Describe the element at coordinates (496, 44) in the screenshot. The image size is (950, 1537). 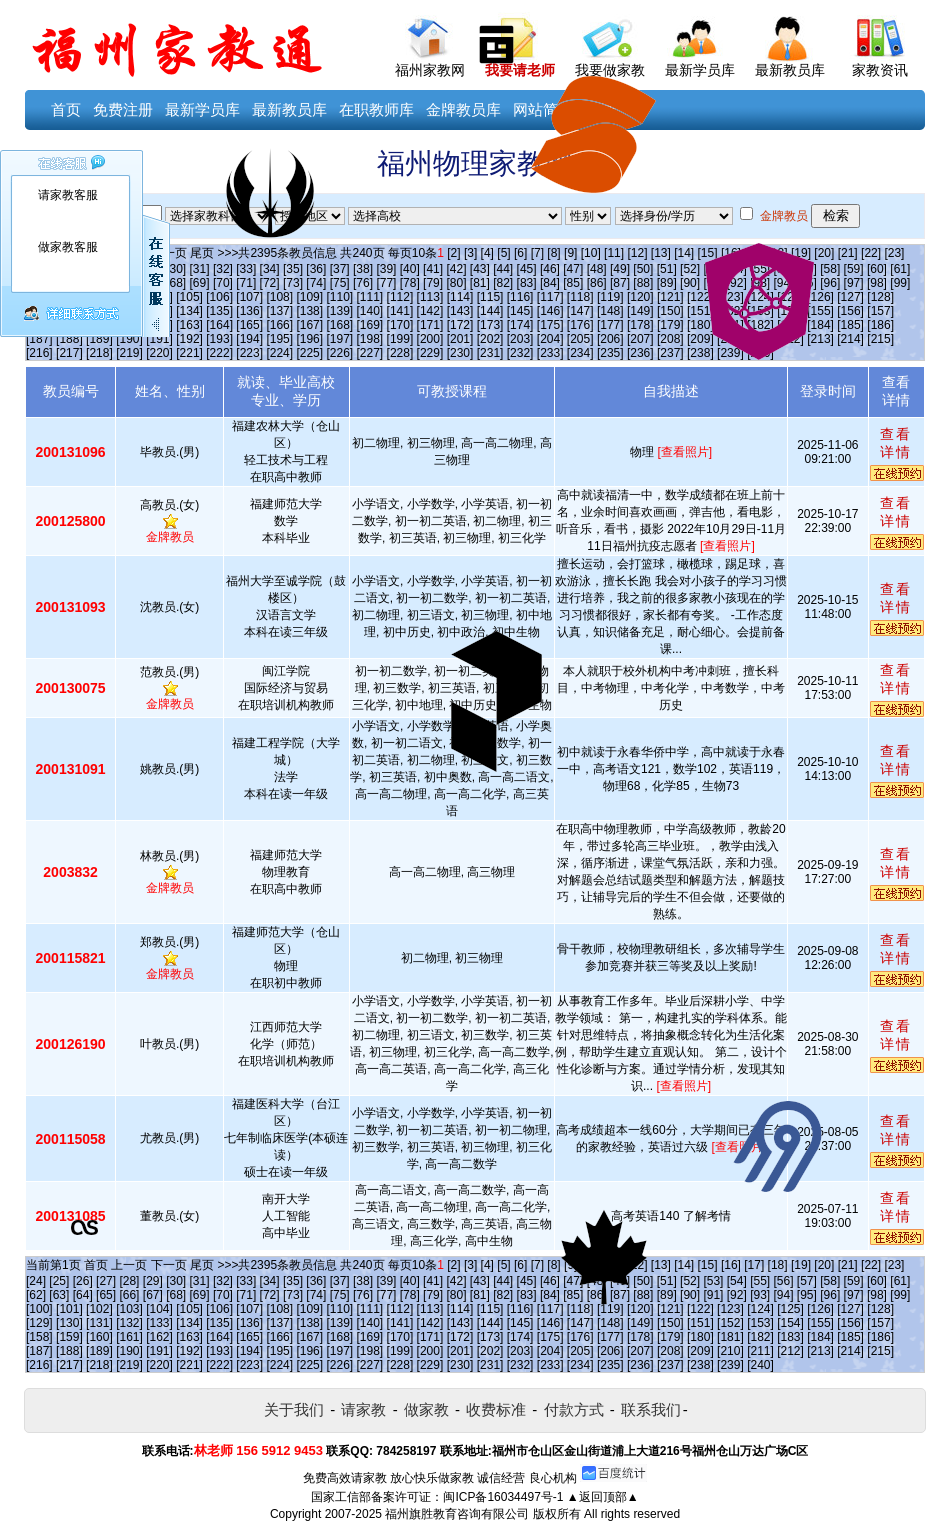
I see `open Apple Pages document` at that location.